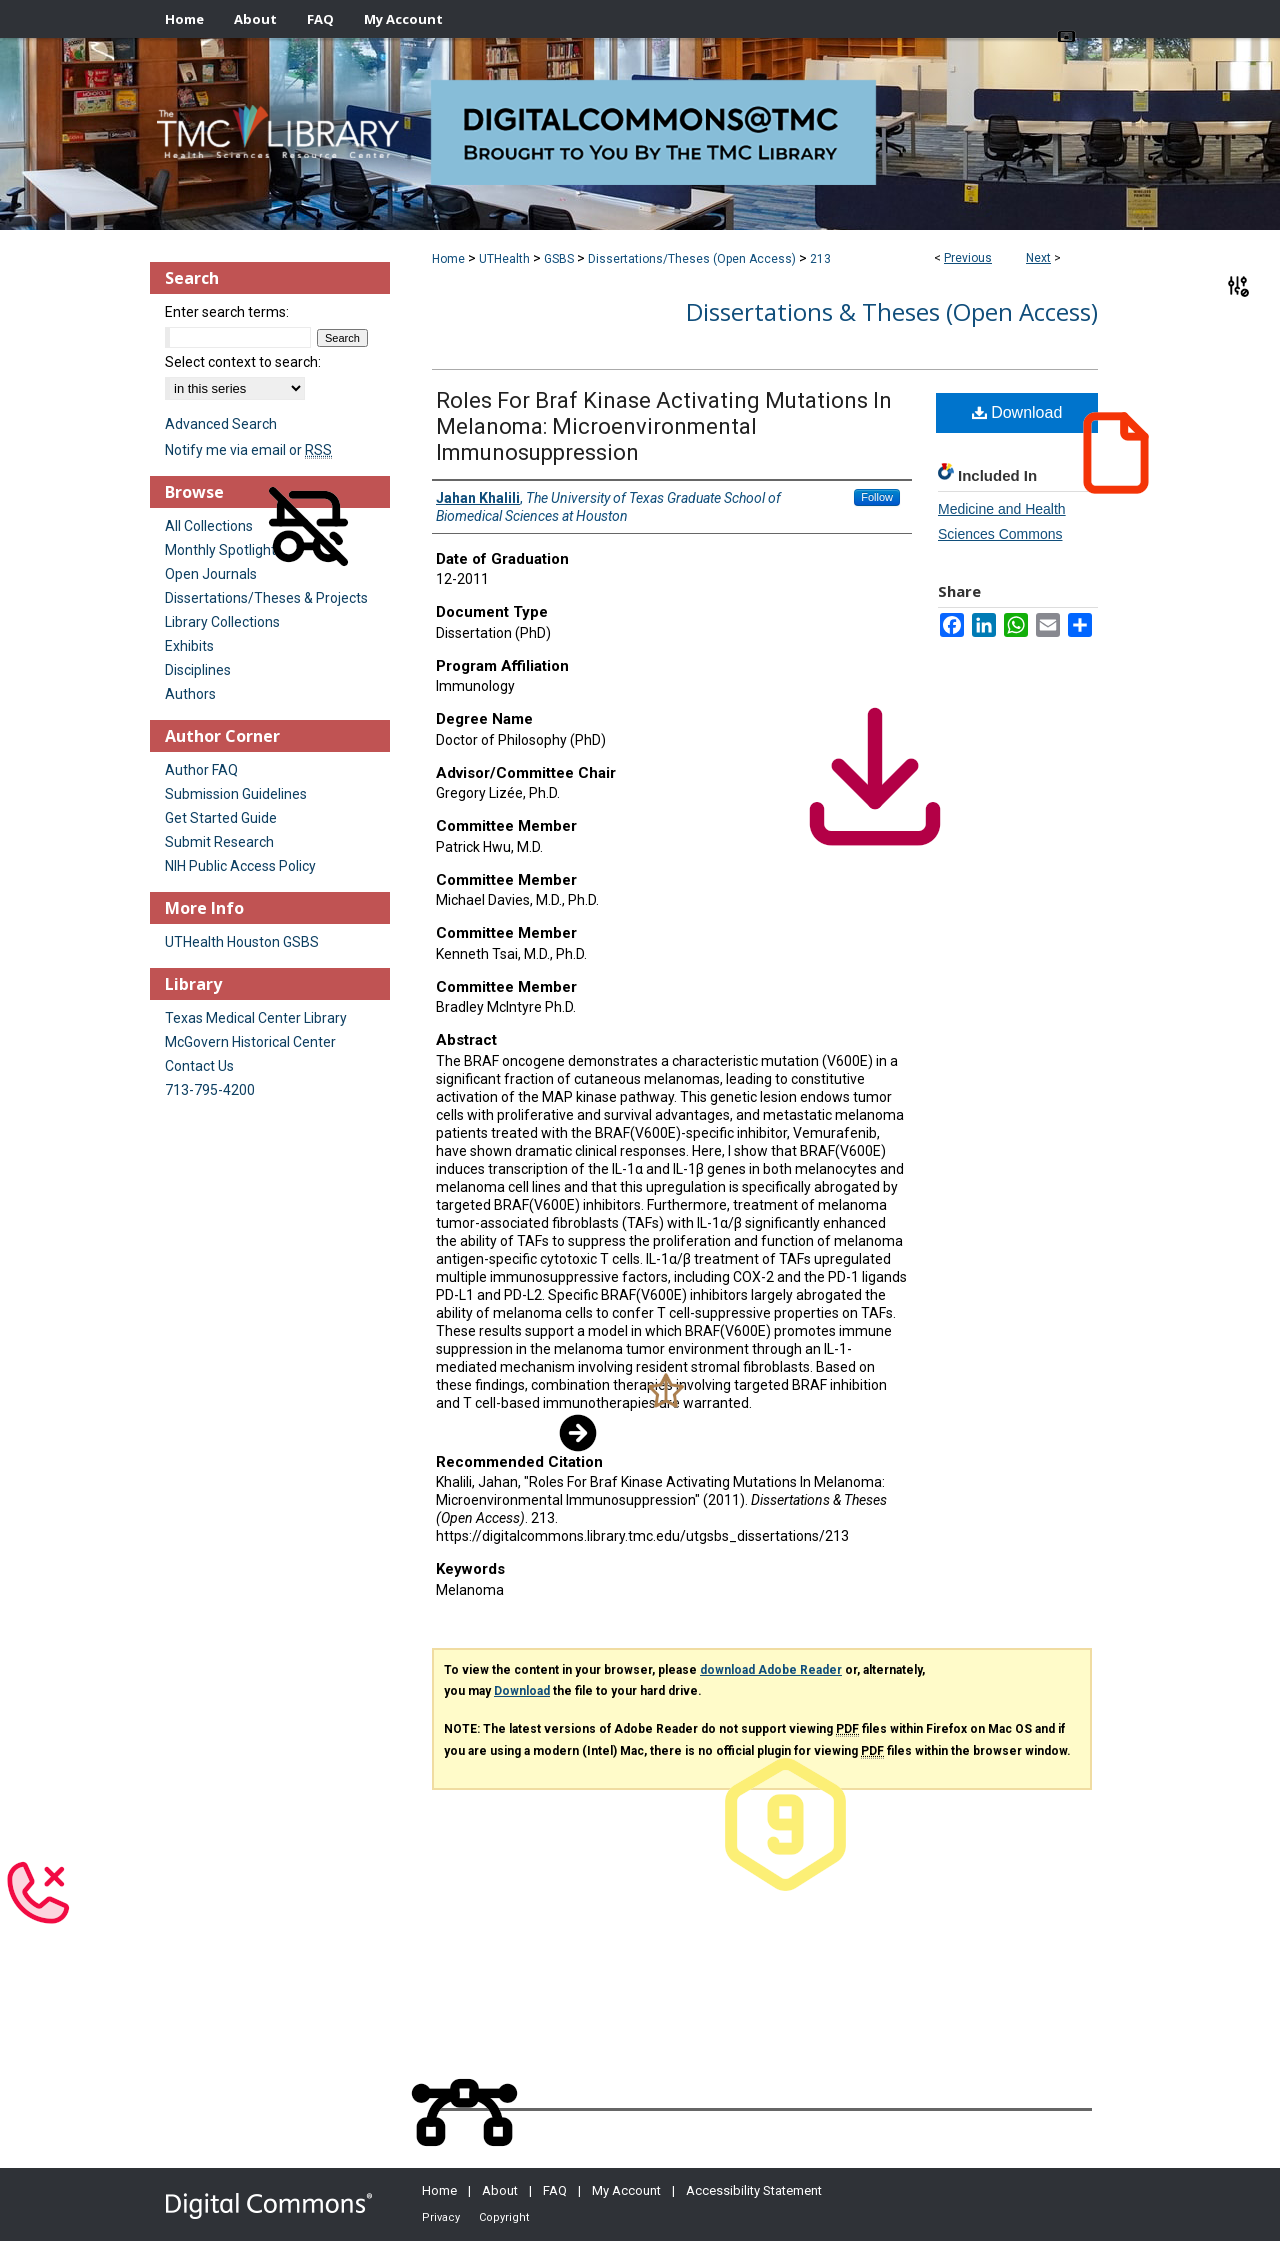 The width and height of the screenshot is (1280, 2241). I want to click on view or open a file, so click(1116, 453).